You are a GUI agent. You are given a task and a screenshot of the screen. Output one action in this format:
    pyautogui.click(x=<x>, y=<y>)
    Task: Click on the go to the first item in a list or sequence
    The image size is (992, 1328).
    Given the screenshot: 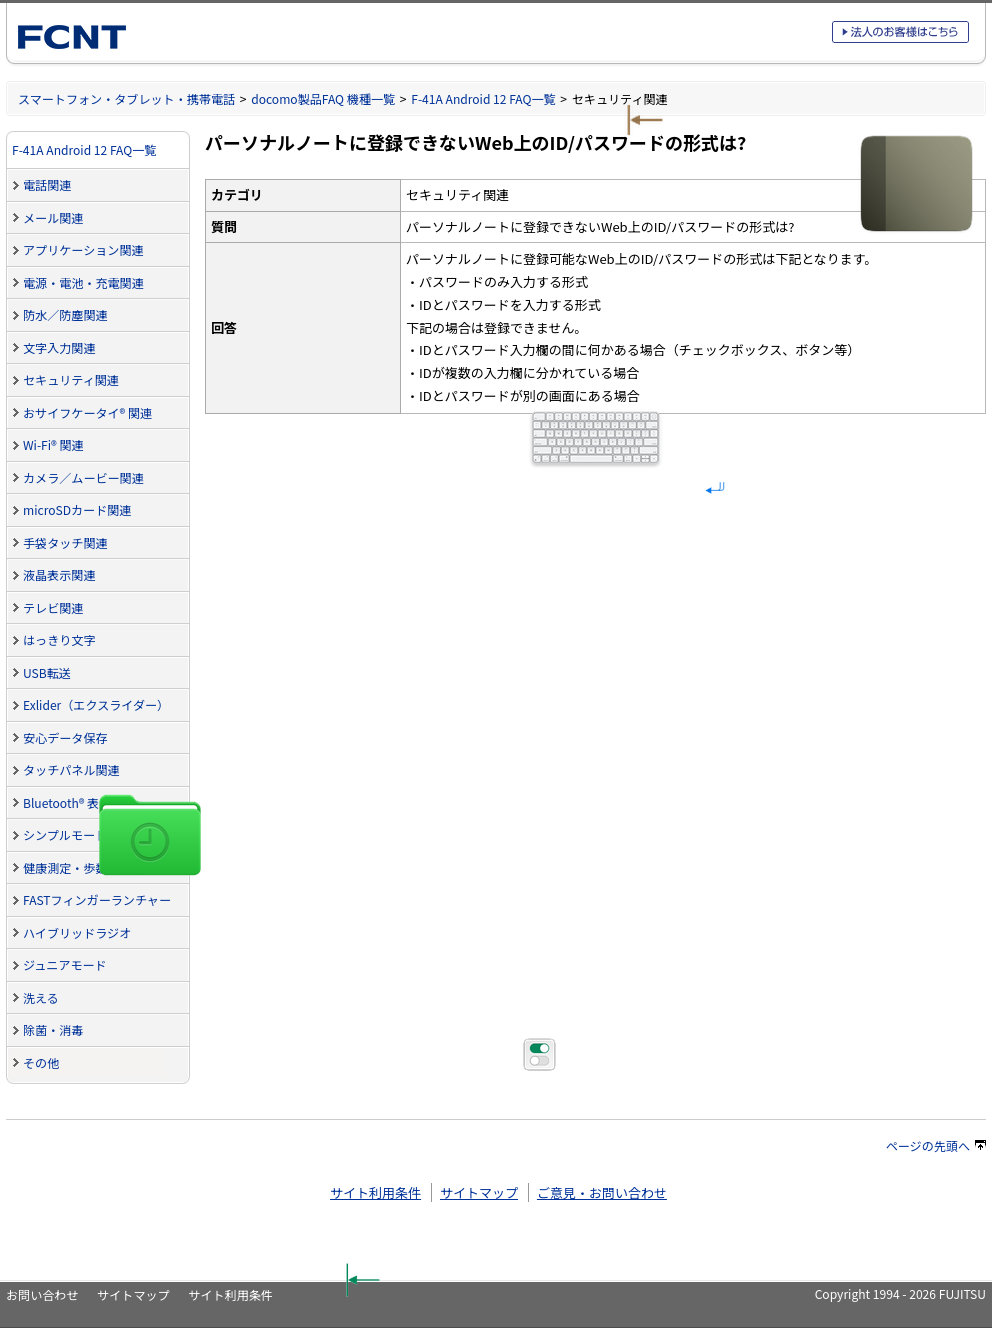 What is the action you would take?
    pyautogui.click(x=645, y=120)
    